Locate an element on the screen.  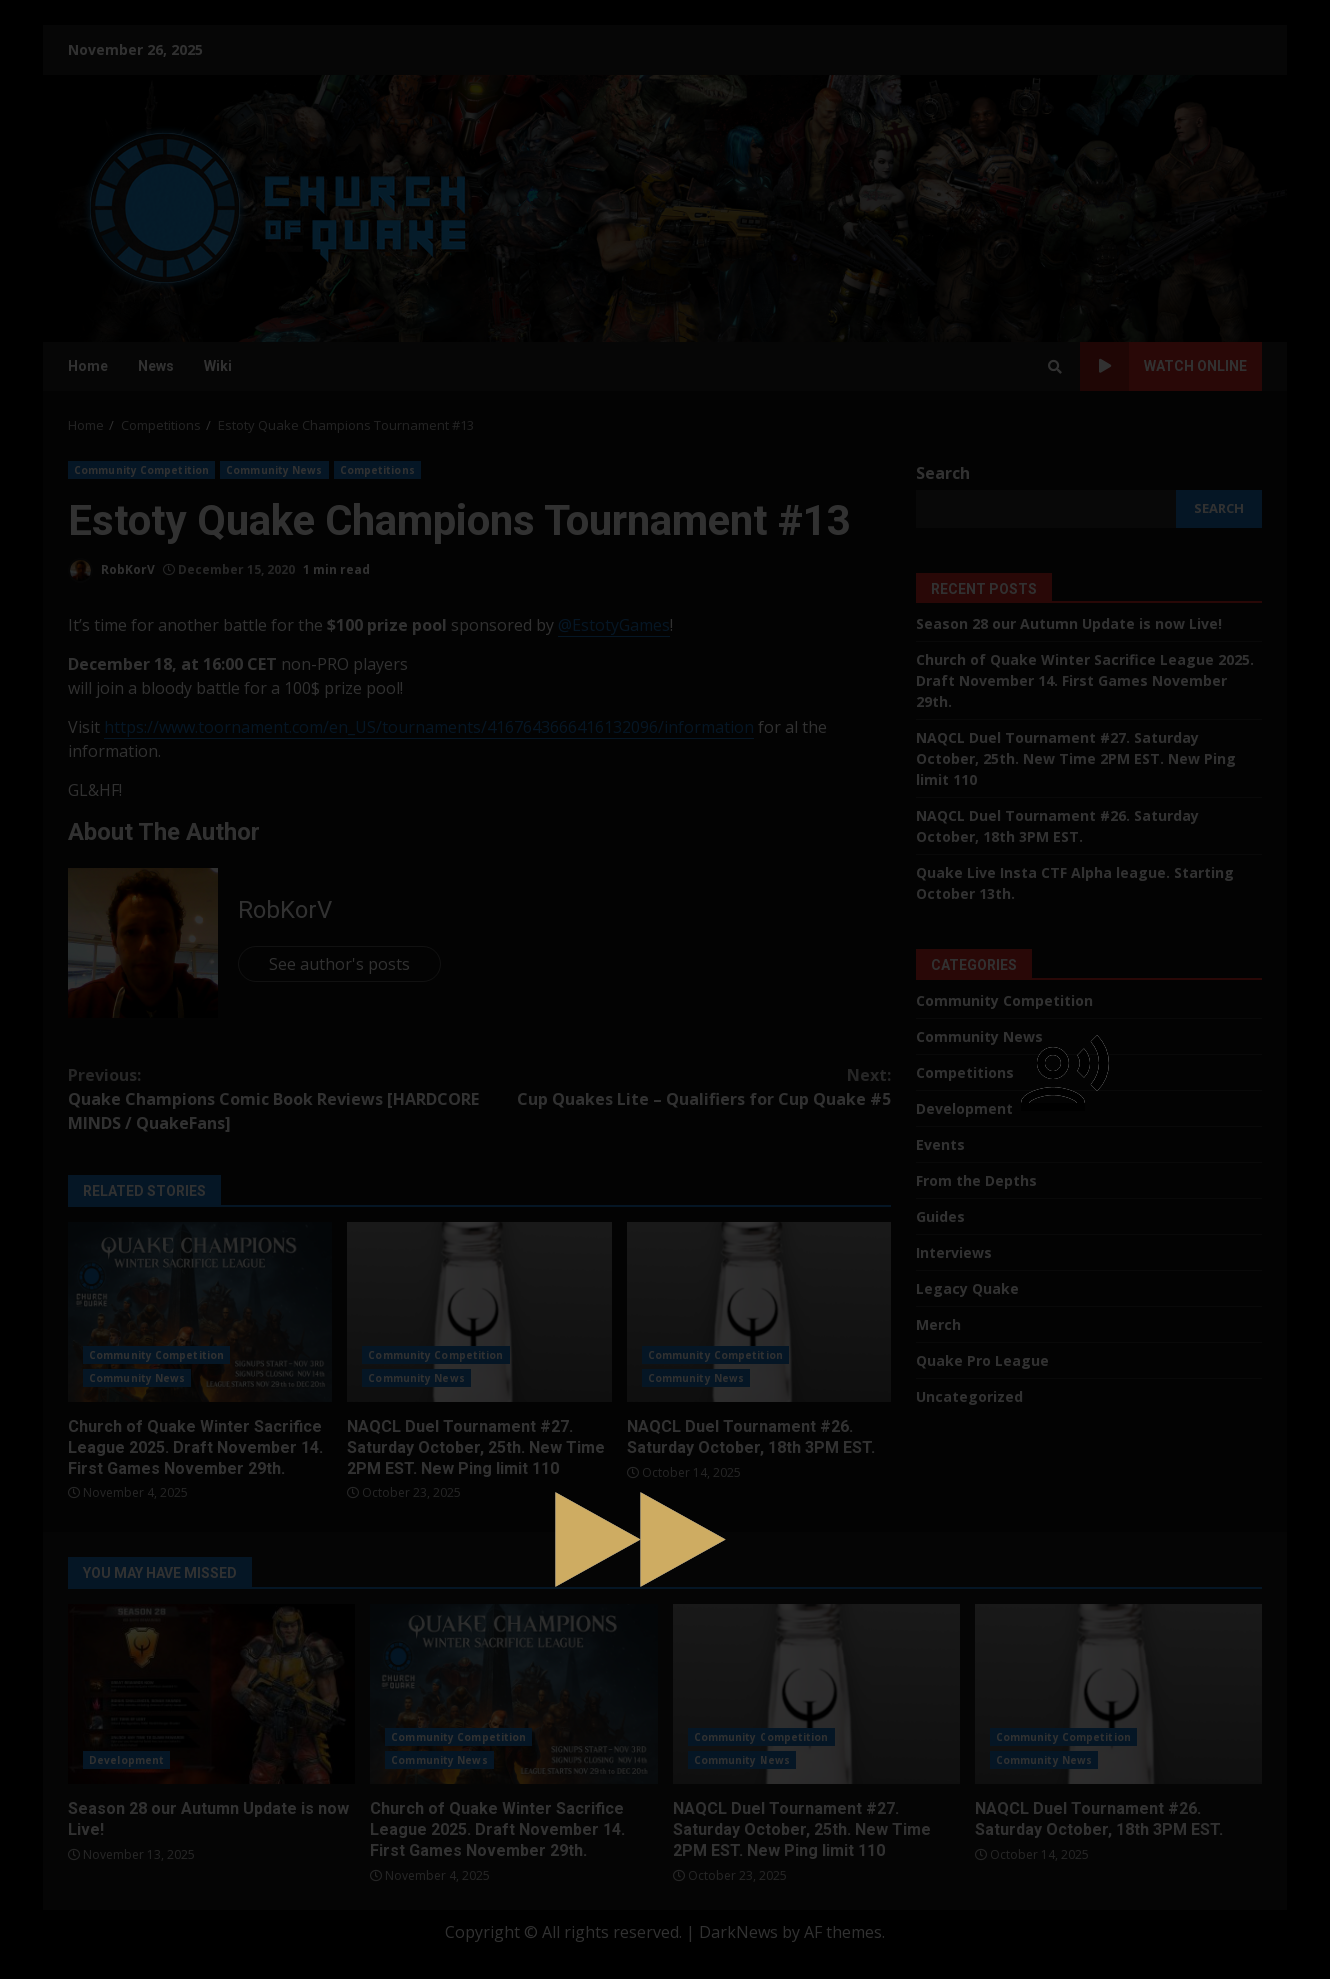
skip to next track or media is located at coordinates (640, 1539).